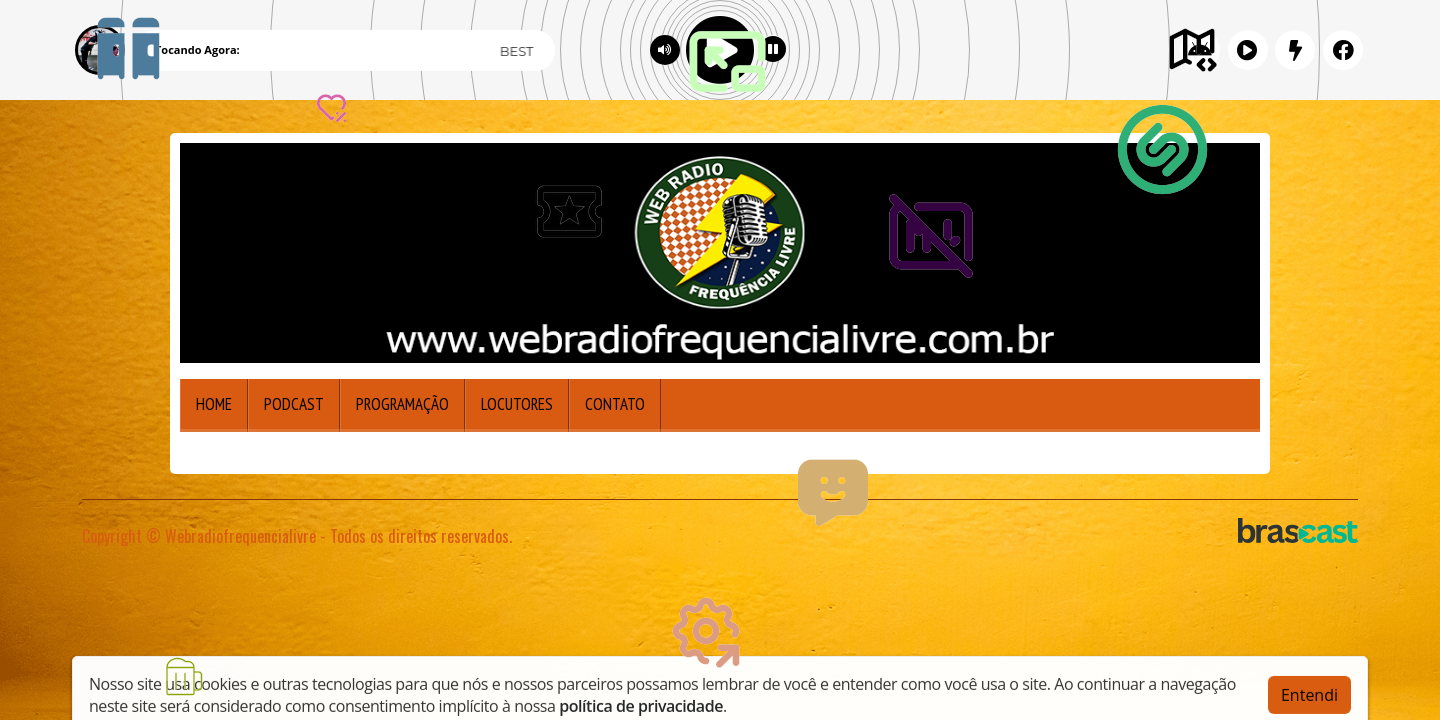 Image resolution: width=1440 pixels, height=720 pixels. I want to click on open chatbot or AI assistant, so click(833, 491).